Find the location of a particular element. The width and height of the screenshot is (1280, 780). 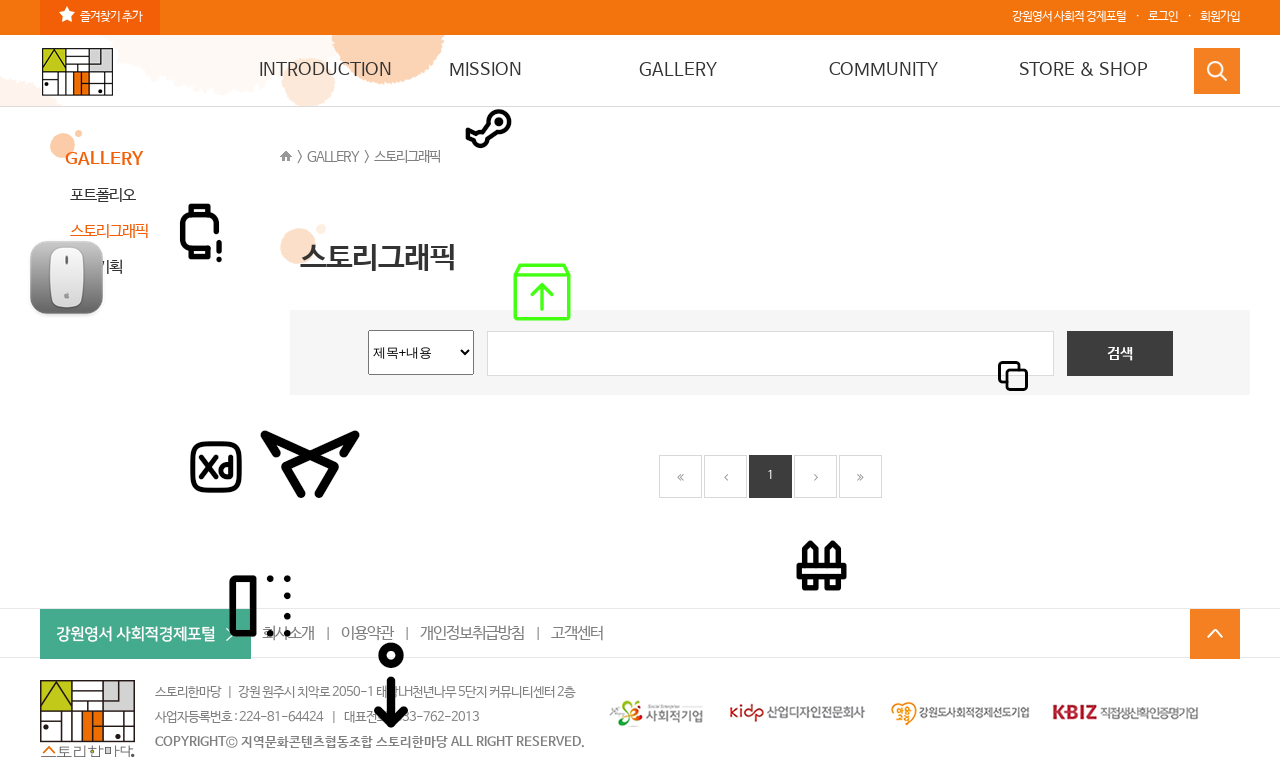

smartwatch alert or notification is located at coordinates (199, 231).